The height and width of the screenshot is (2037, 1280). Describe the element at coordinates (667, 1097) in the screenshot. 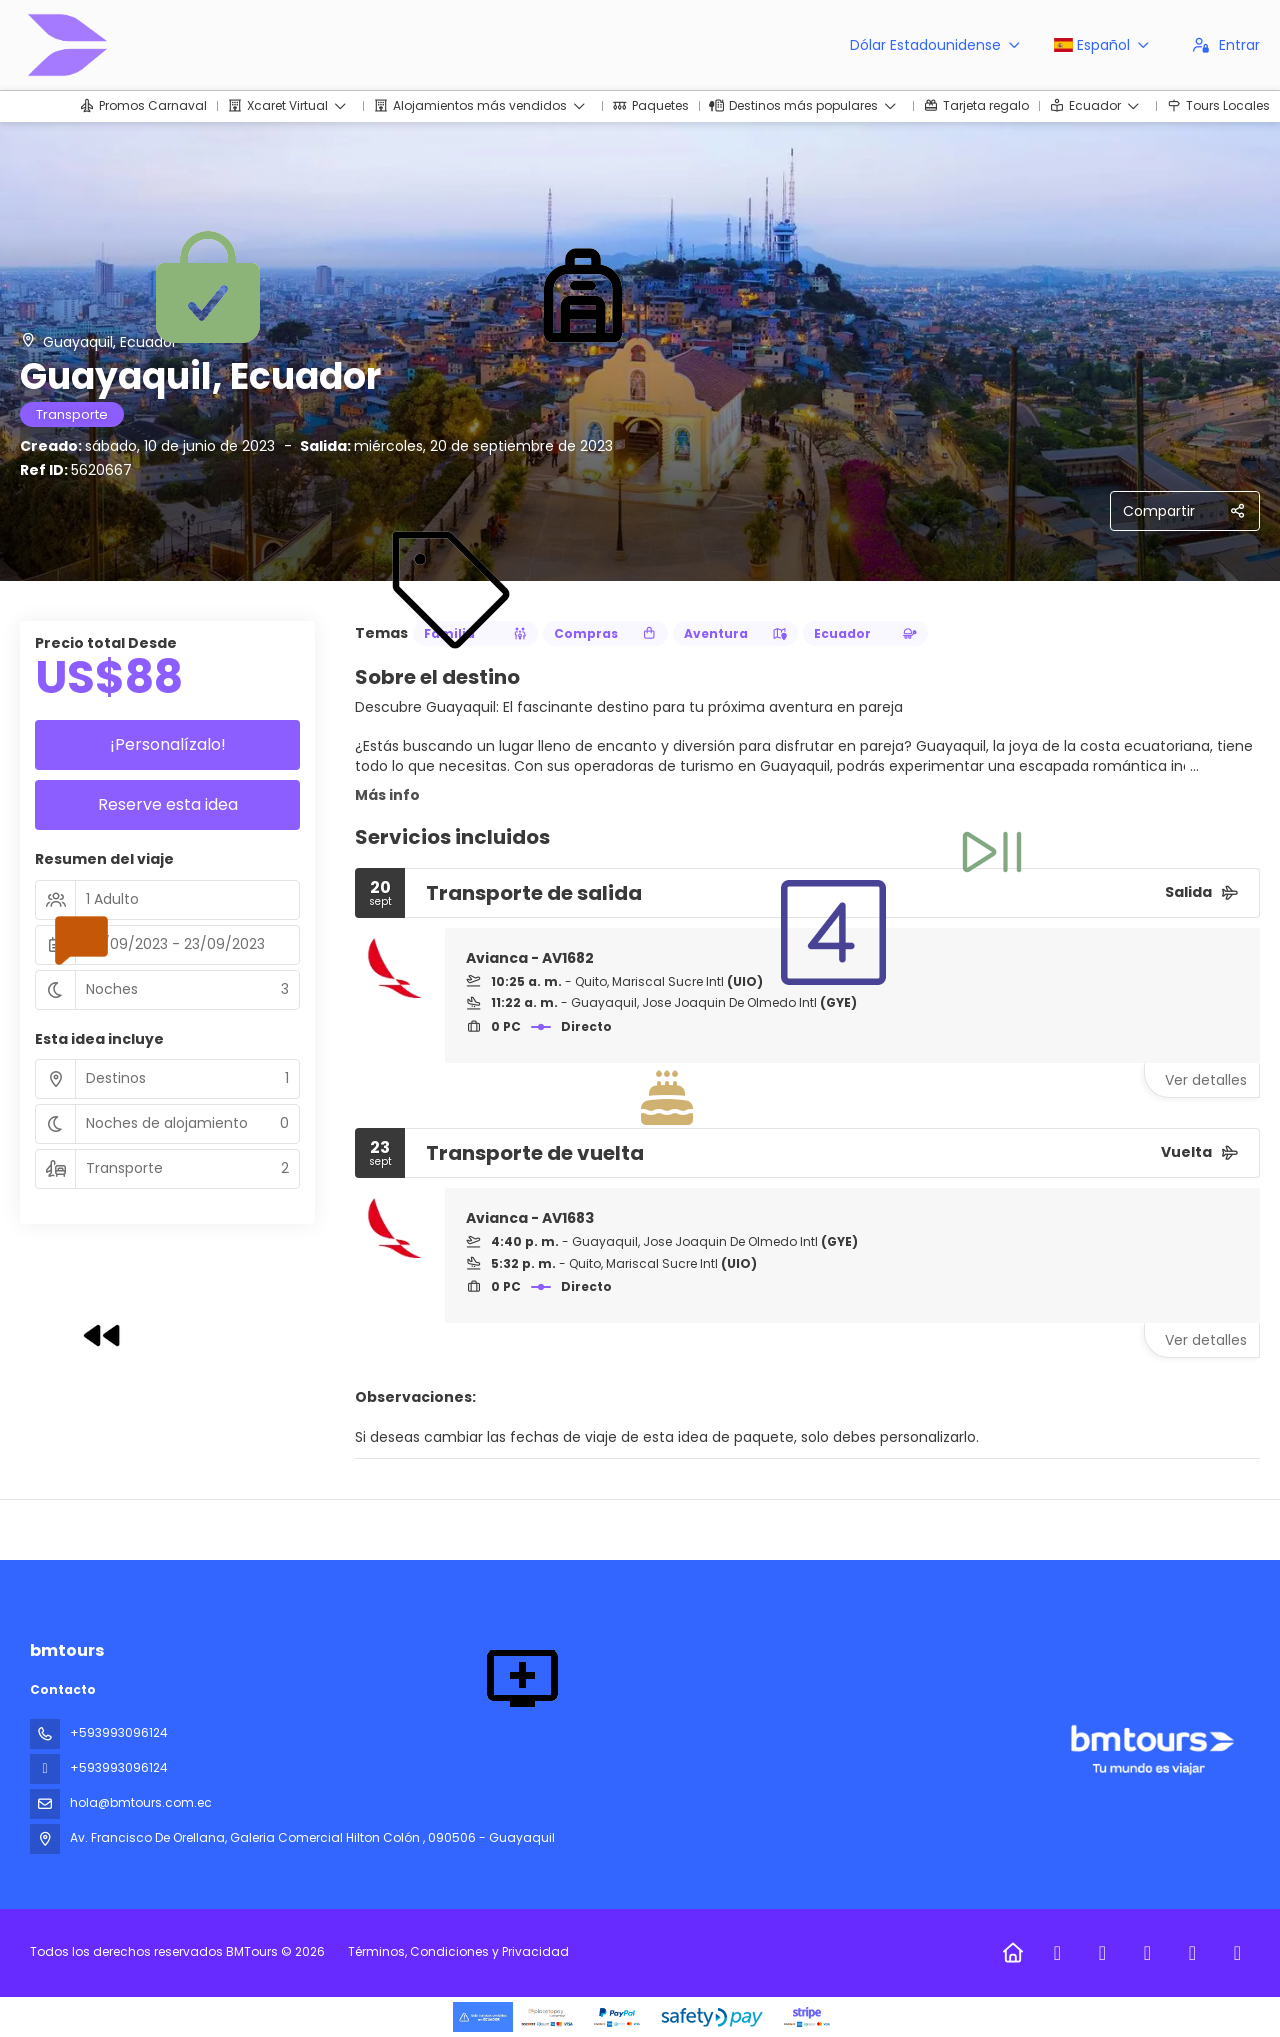

I see `view birthday or celebration notifications` at that location.